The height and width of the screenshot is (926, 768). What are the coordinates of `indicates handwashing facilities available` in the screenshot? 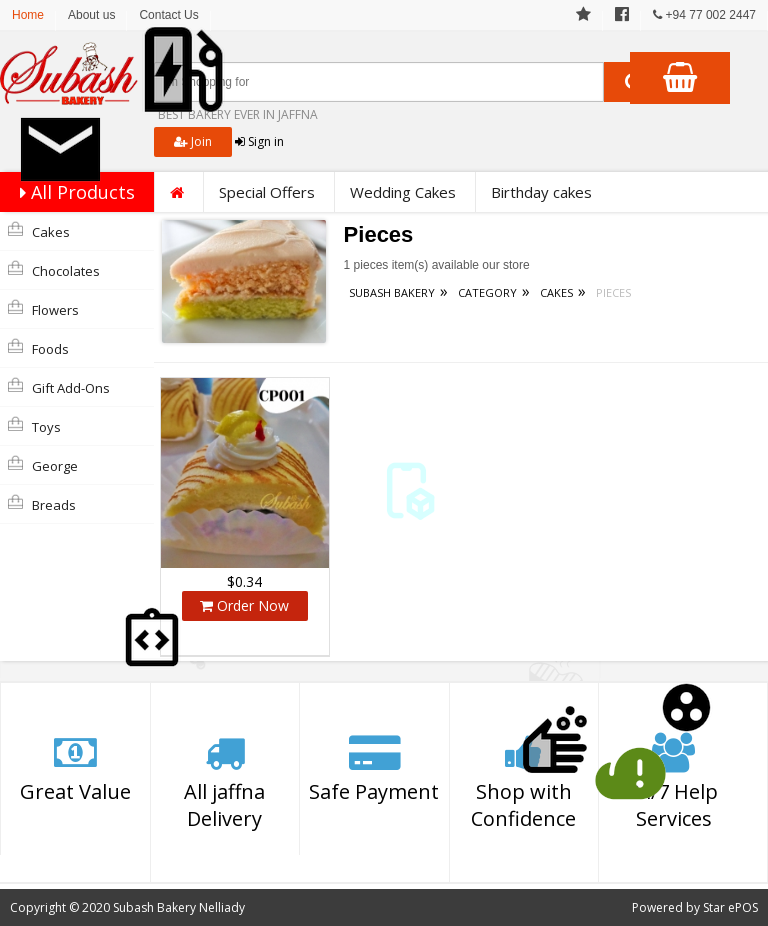 It's located at (556, 739).